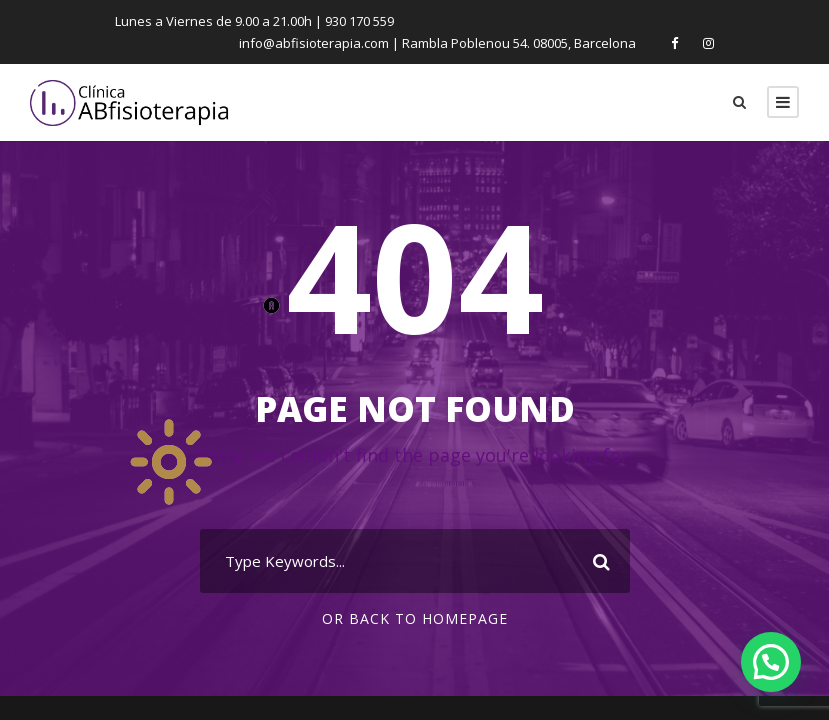  I want to click on increase screen brightness, so click(169, 462).